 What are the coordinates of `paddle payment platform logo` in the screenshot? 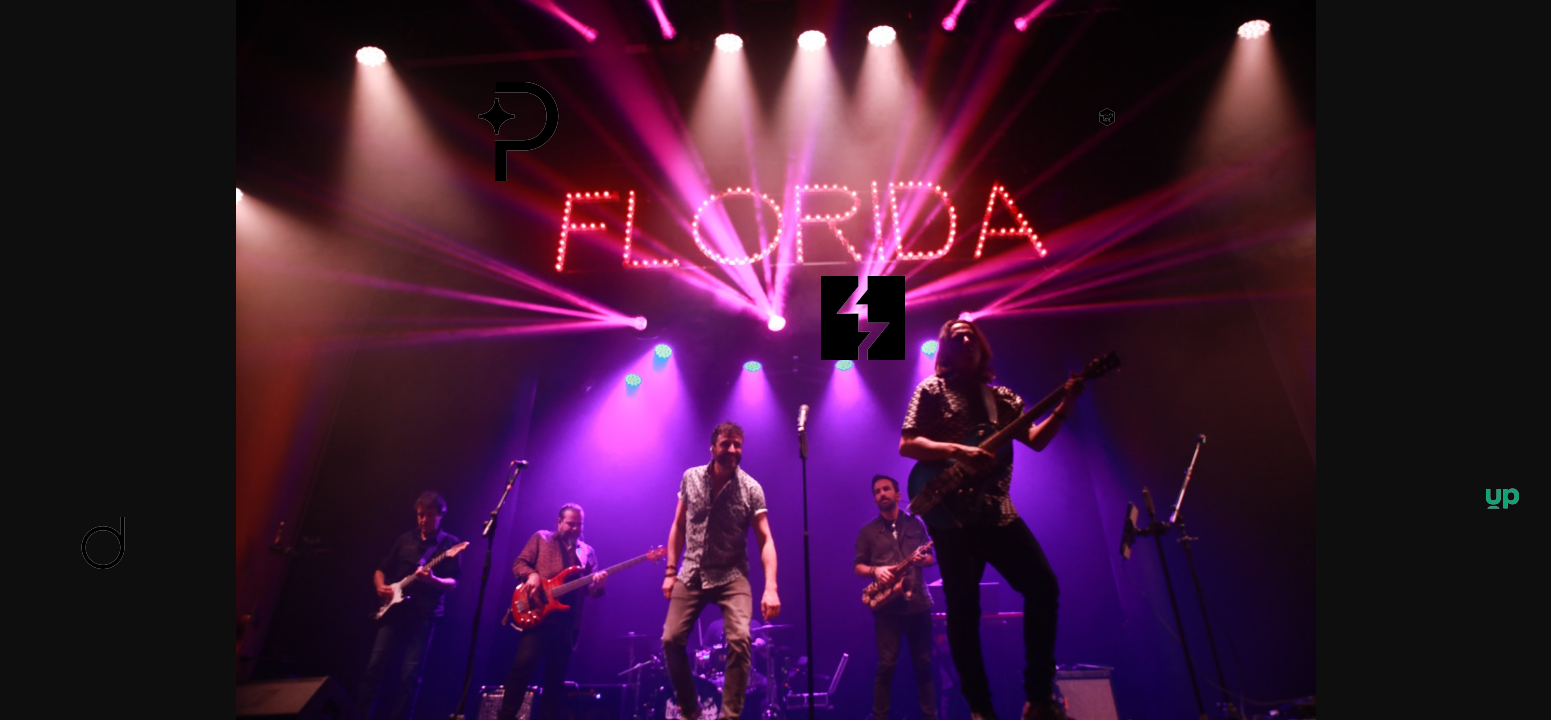 It's located at (518, 131).